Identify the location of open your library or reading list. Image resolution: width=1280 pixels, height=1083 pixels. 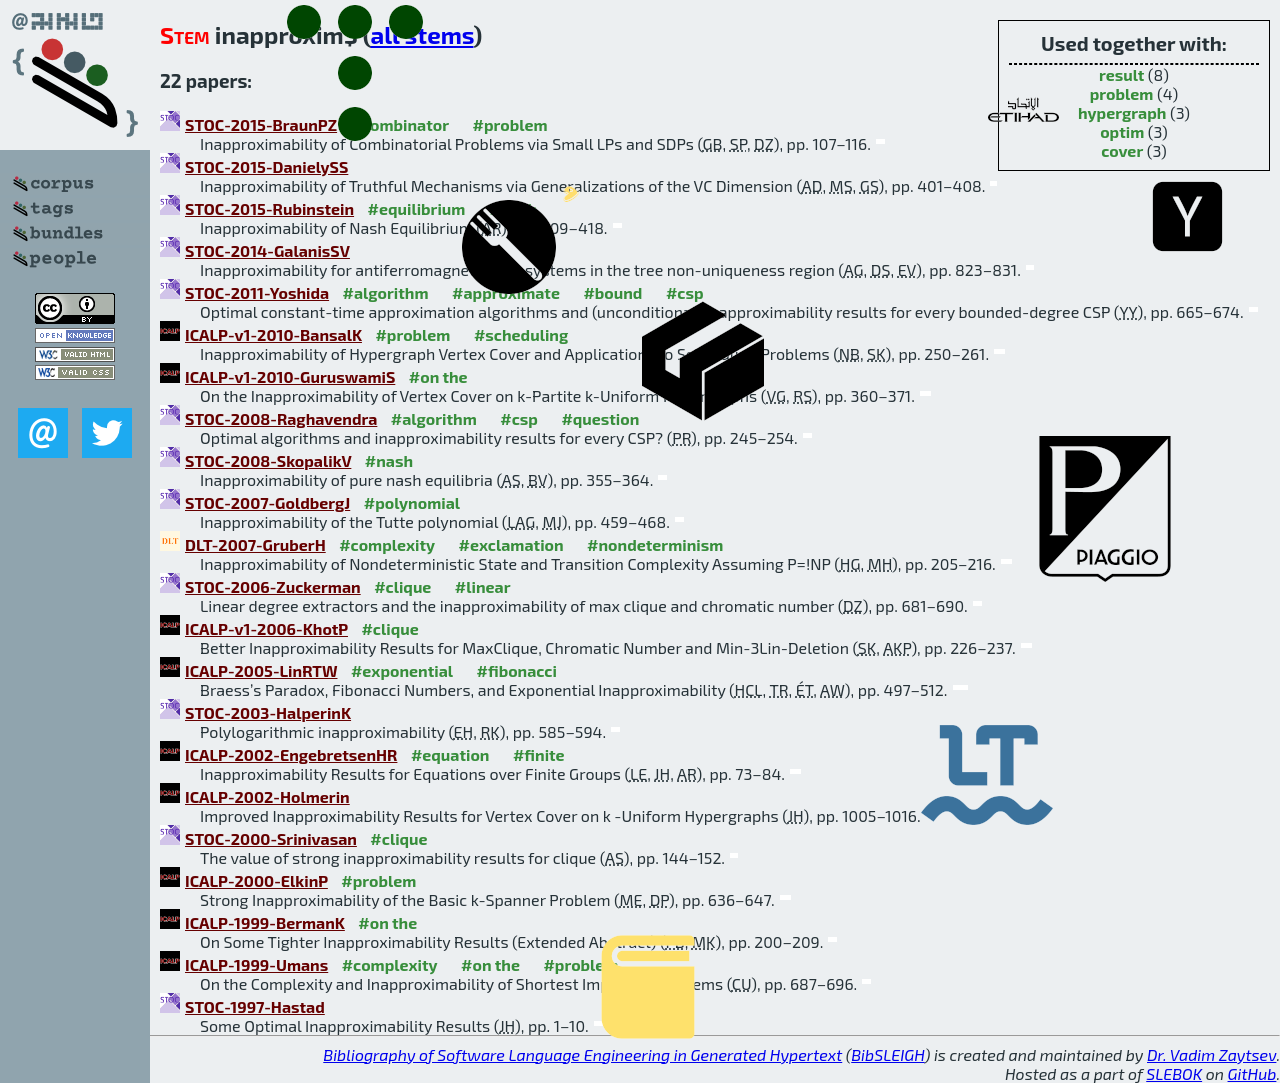
(648, 987).